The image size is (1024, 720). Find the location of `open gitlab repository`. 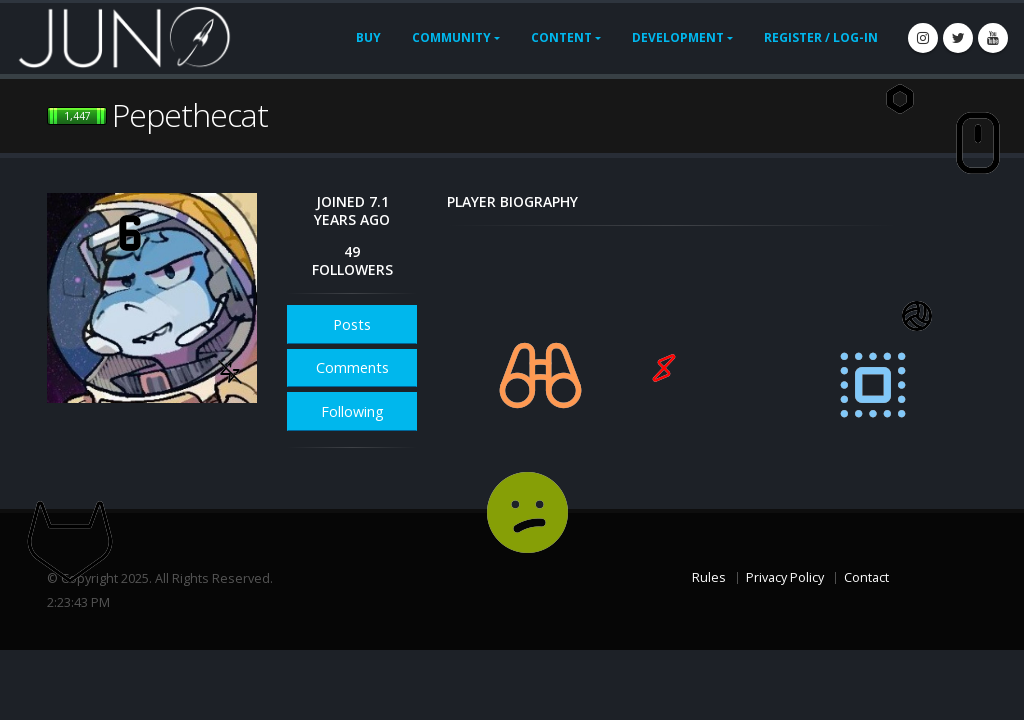

open gitlab repository is located at coordinates (70, 540).